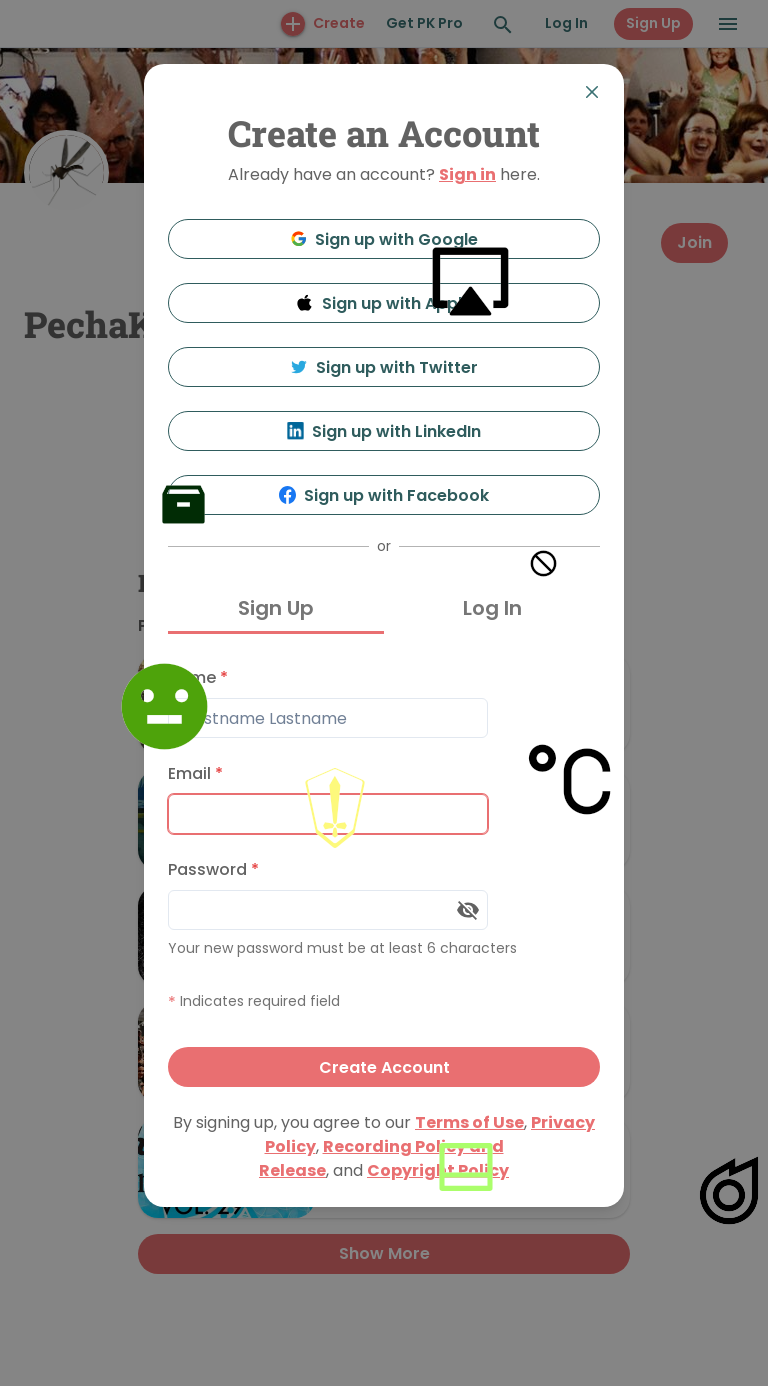  What do you see at coordinates (164, 706) in the screenshot?
I see `indicates neutral feedback or rating` at bounding box center [164, 706].